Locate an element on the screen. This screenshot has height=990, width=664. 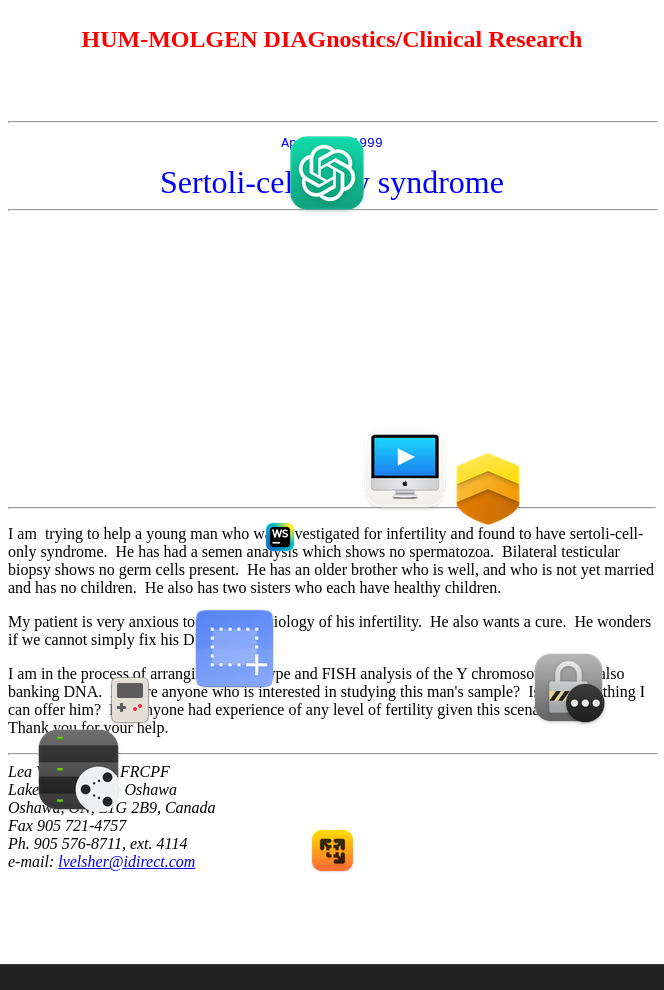
configure network server sharing settings is located at coordinates (78, 769).